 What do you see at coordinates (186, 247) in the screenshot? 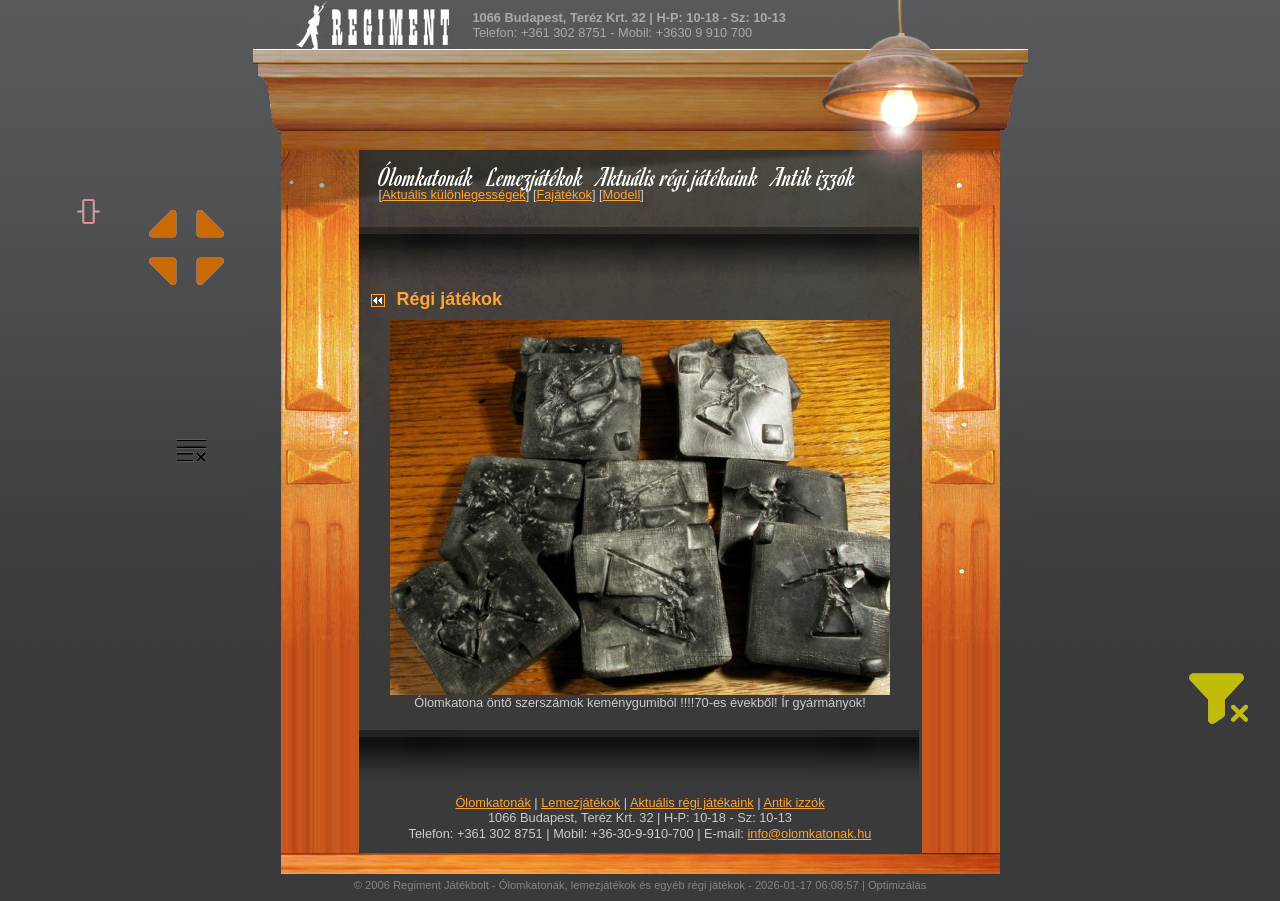
I see `exit fullscreen mode` at bounding box center [186, 247].